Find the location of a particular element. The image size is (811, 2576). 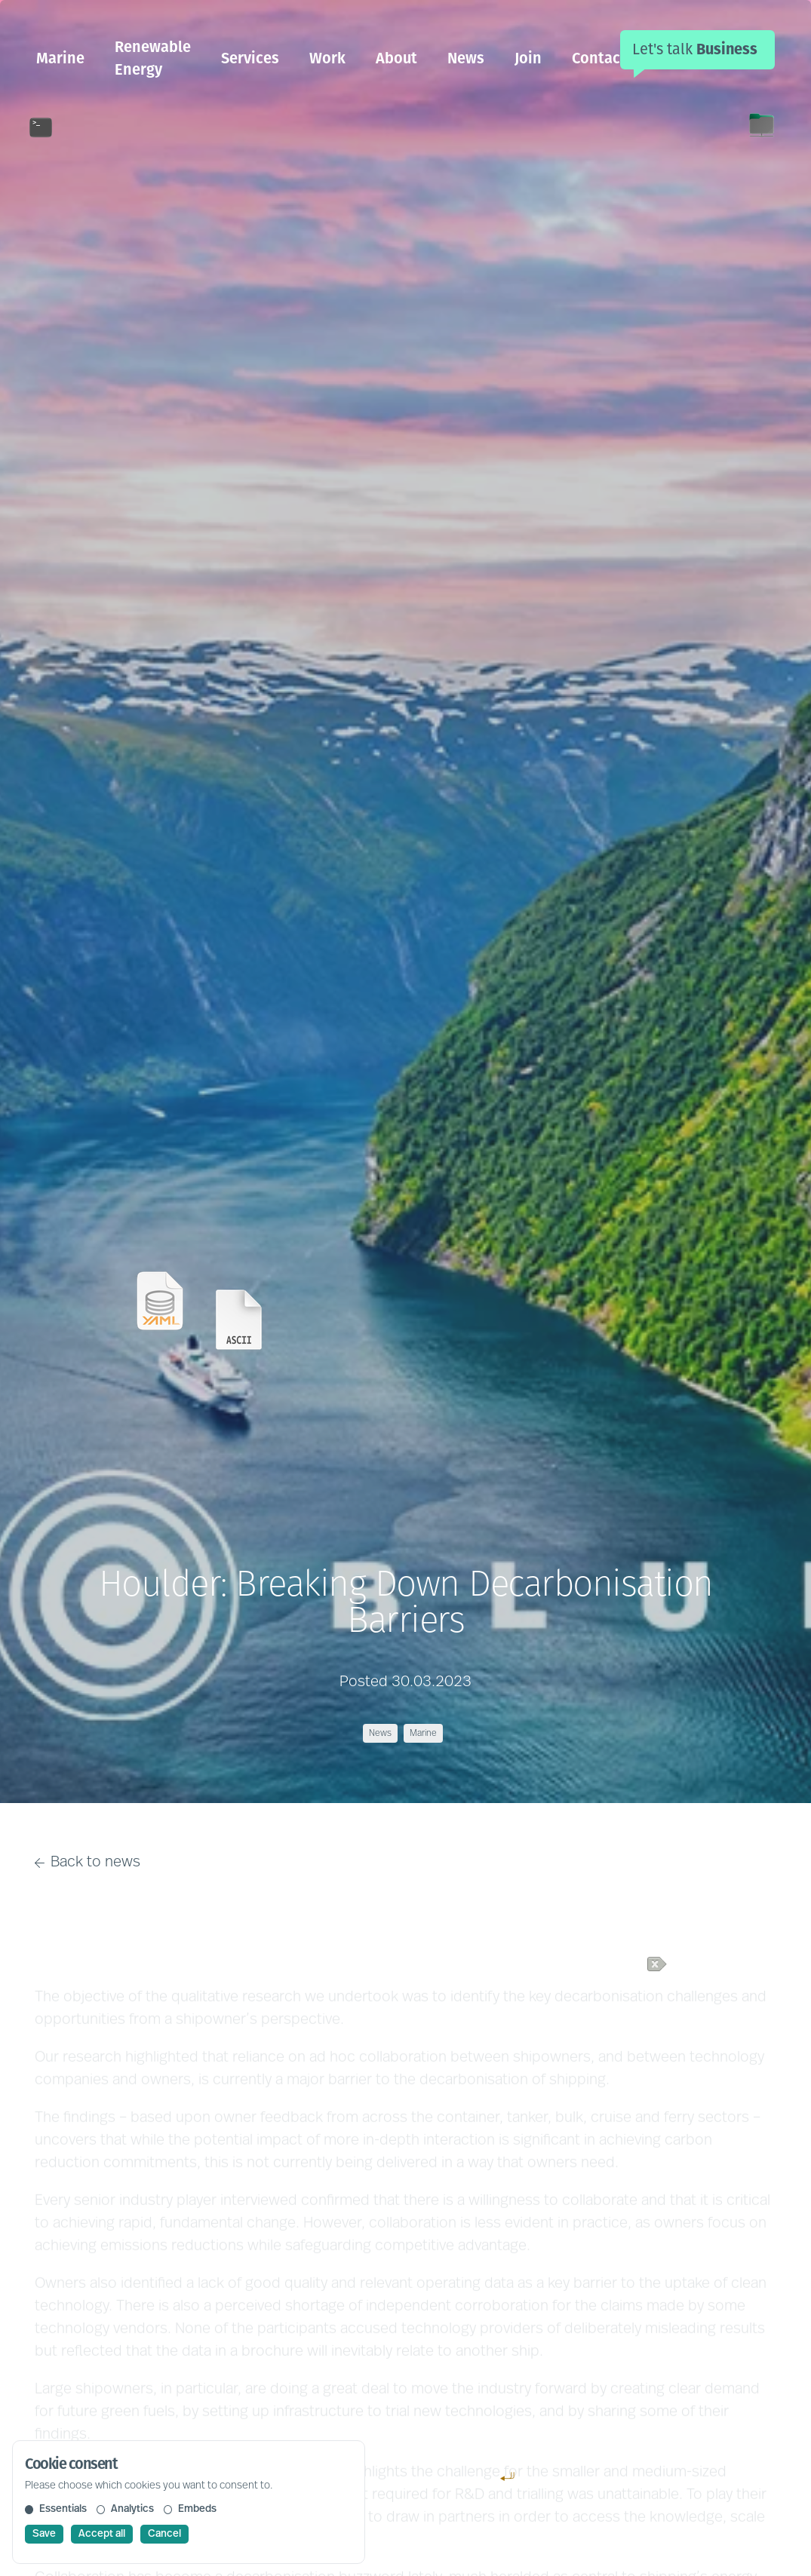

a yaml configuration file is located at coordinates (160, 1301).